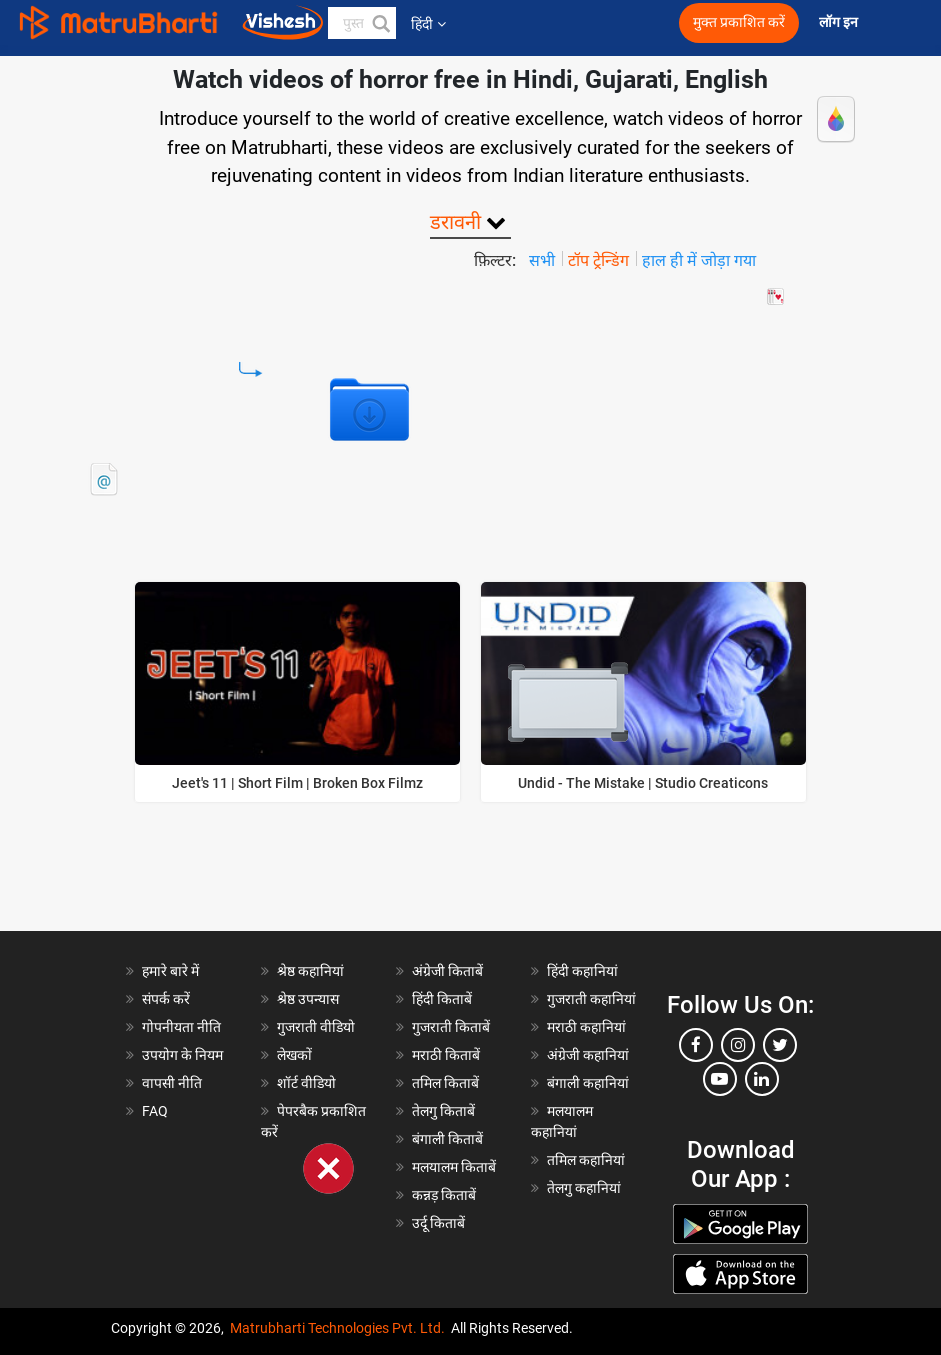 Image resolution: width=941 pixels, height=1355 pixels. What do you see at coordinates (836, 119) in the screenshot?
I see `file type for hardware monitoring sensor data` at bounding box center [836, 119].